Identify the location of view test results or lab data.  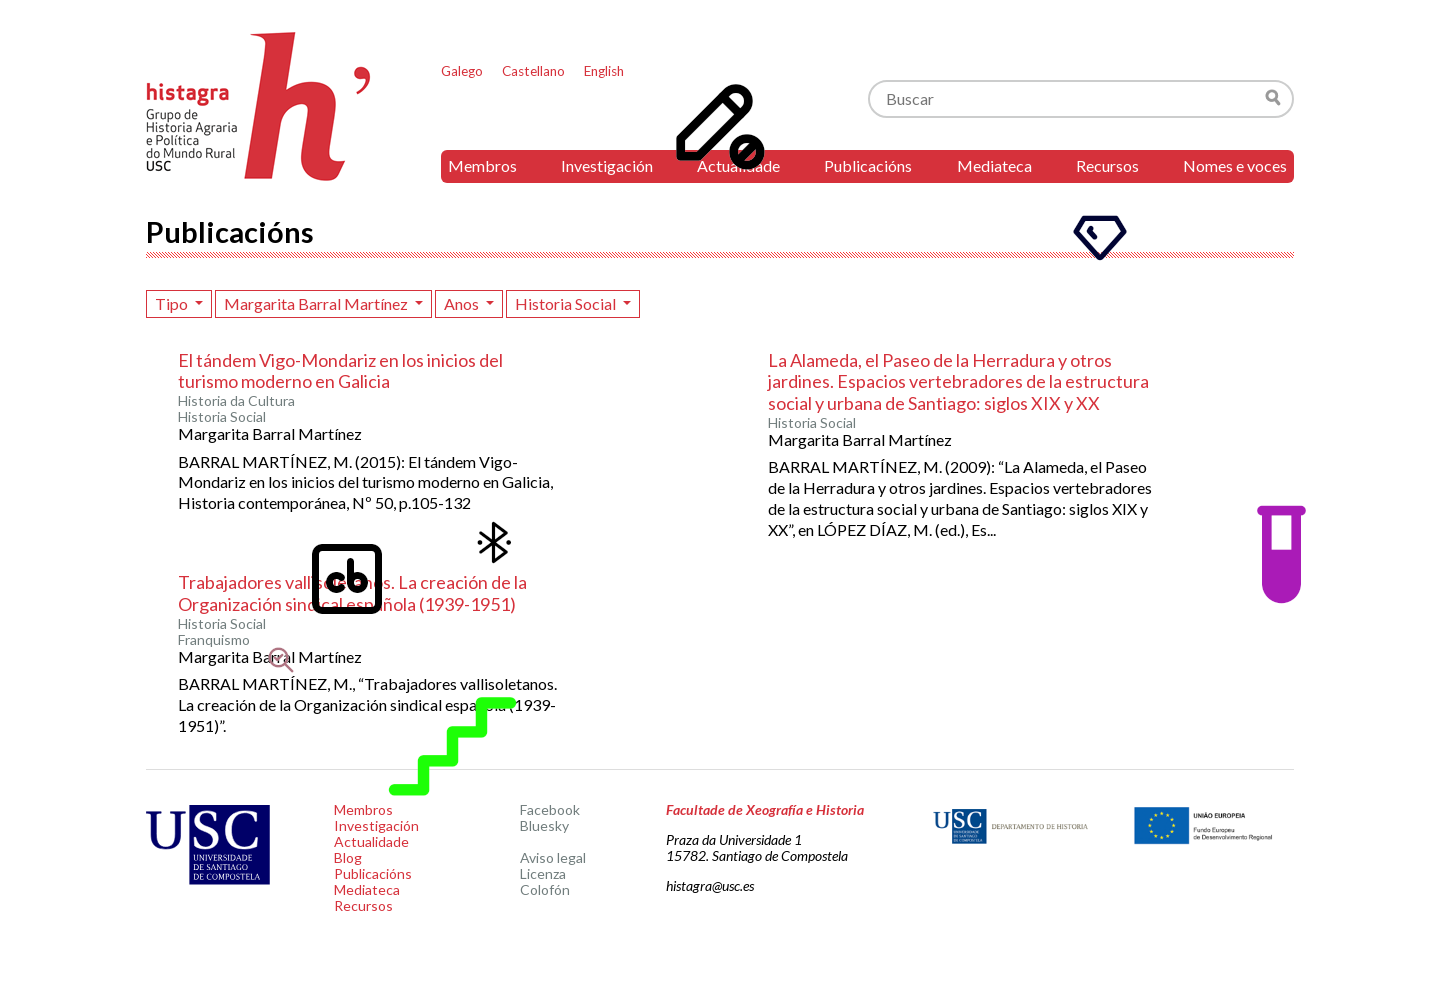
(1281, 554).